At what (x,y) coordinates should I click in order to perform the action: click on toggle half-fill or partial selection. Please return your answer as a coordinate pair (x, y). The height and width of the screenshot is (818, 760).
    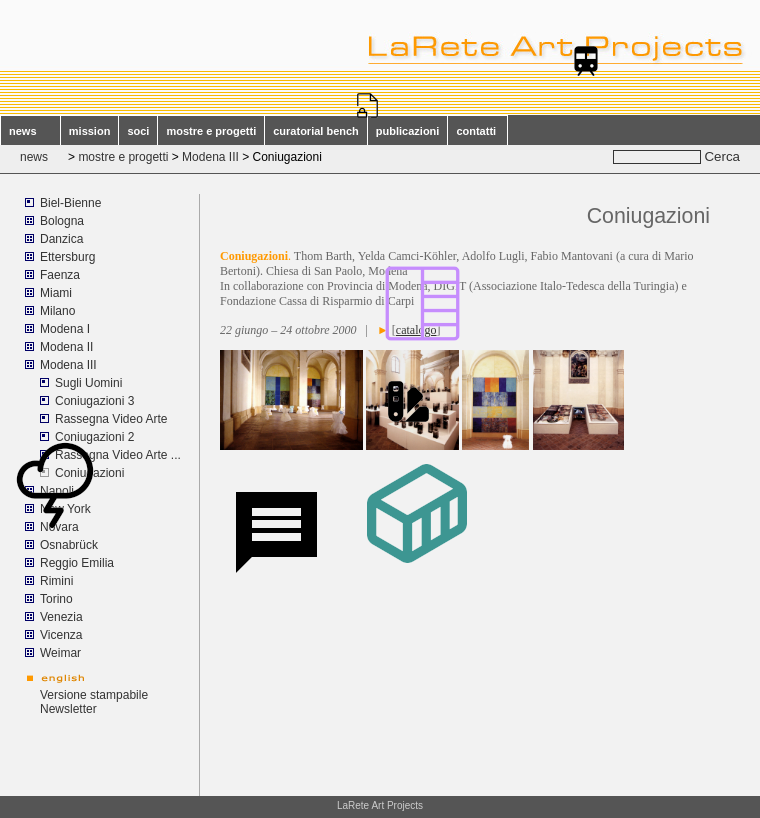
    Looking at the image, I should click on (422, 303).